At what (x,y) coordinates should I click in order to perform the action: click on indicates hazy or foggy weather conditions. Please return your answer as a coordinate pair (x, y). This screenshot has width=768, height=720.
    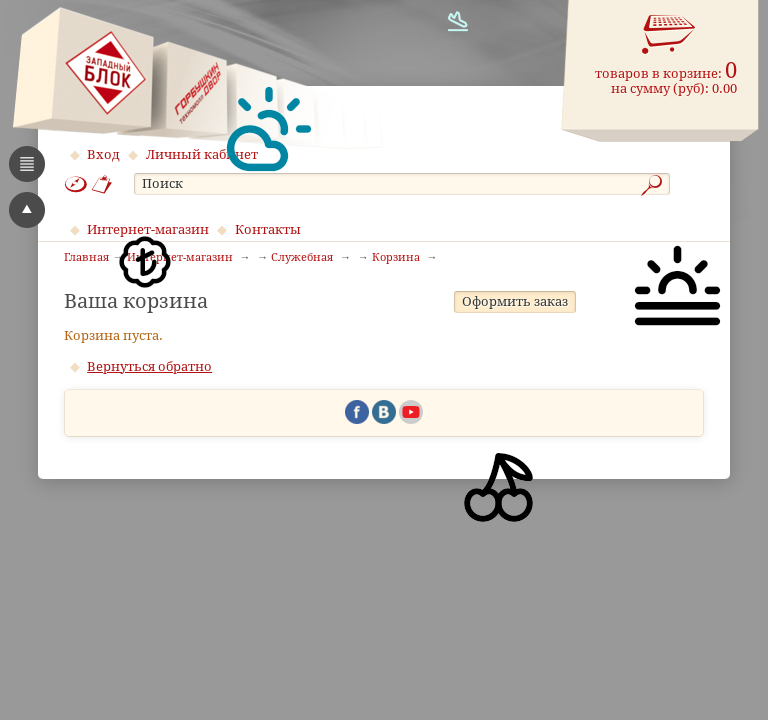
    Looking at the image, I should click on (677, 286).